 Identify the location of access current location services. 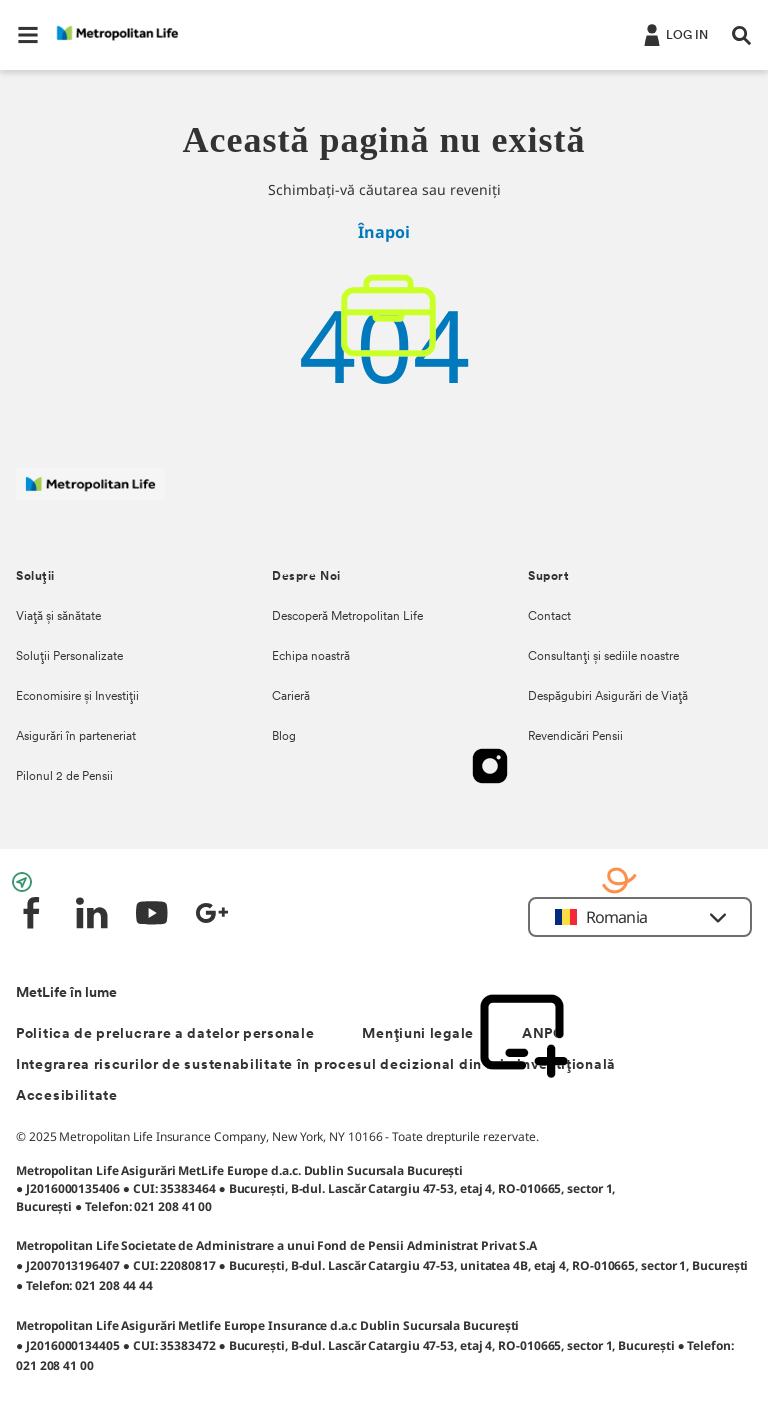
(22, 882).